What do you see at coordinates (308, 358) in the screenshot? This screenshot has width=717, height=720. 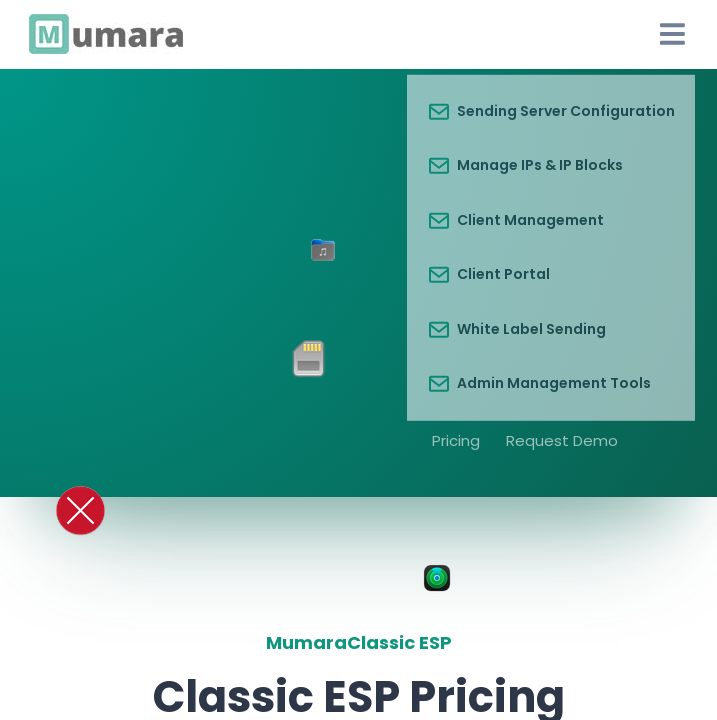 I see `access connected USB flash drive` at bounding box center [308, 358].